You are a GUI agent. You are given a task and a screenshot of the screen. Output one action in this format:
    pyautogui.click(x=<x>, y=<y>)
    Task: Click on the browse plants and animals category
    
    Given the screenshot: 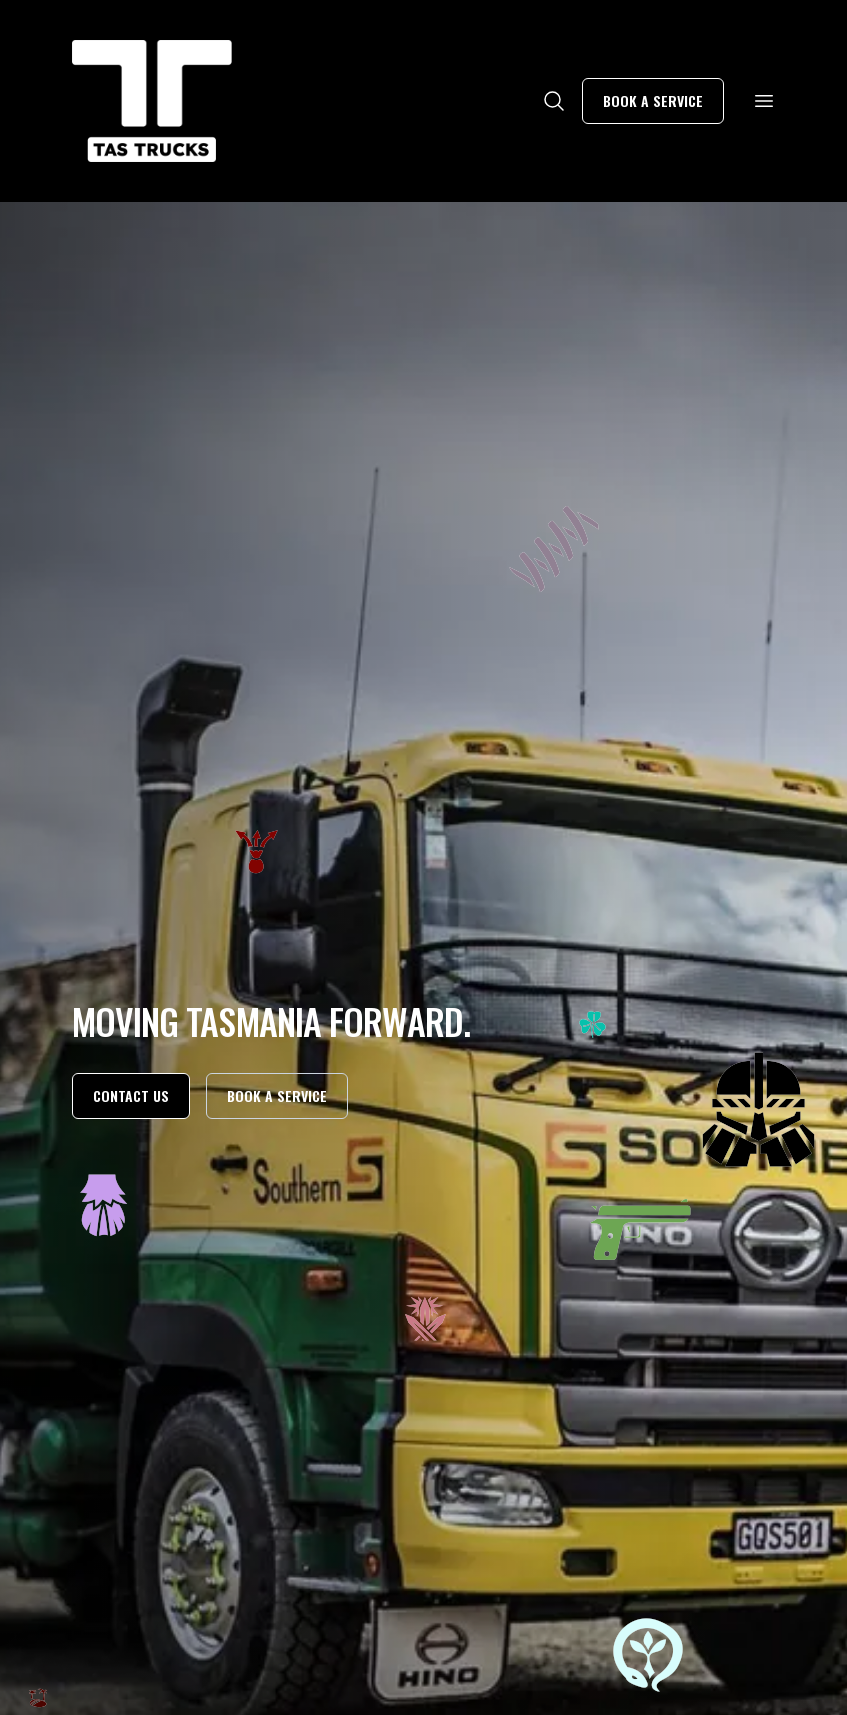 What is the action you would take?
    pyautogui.click(x=648, y=1655)
    